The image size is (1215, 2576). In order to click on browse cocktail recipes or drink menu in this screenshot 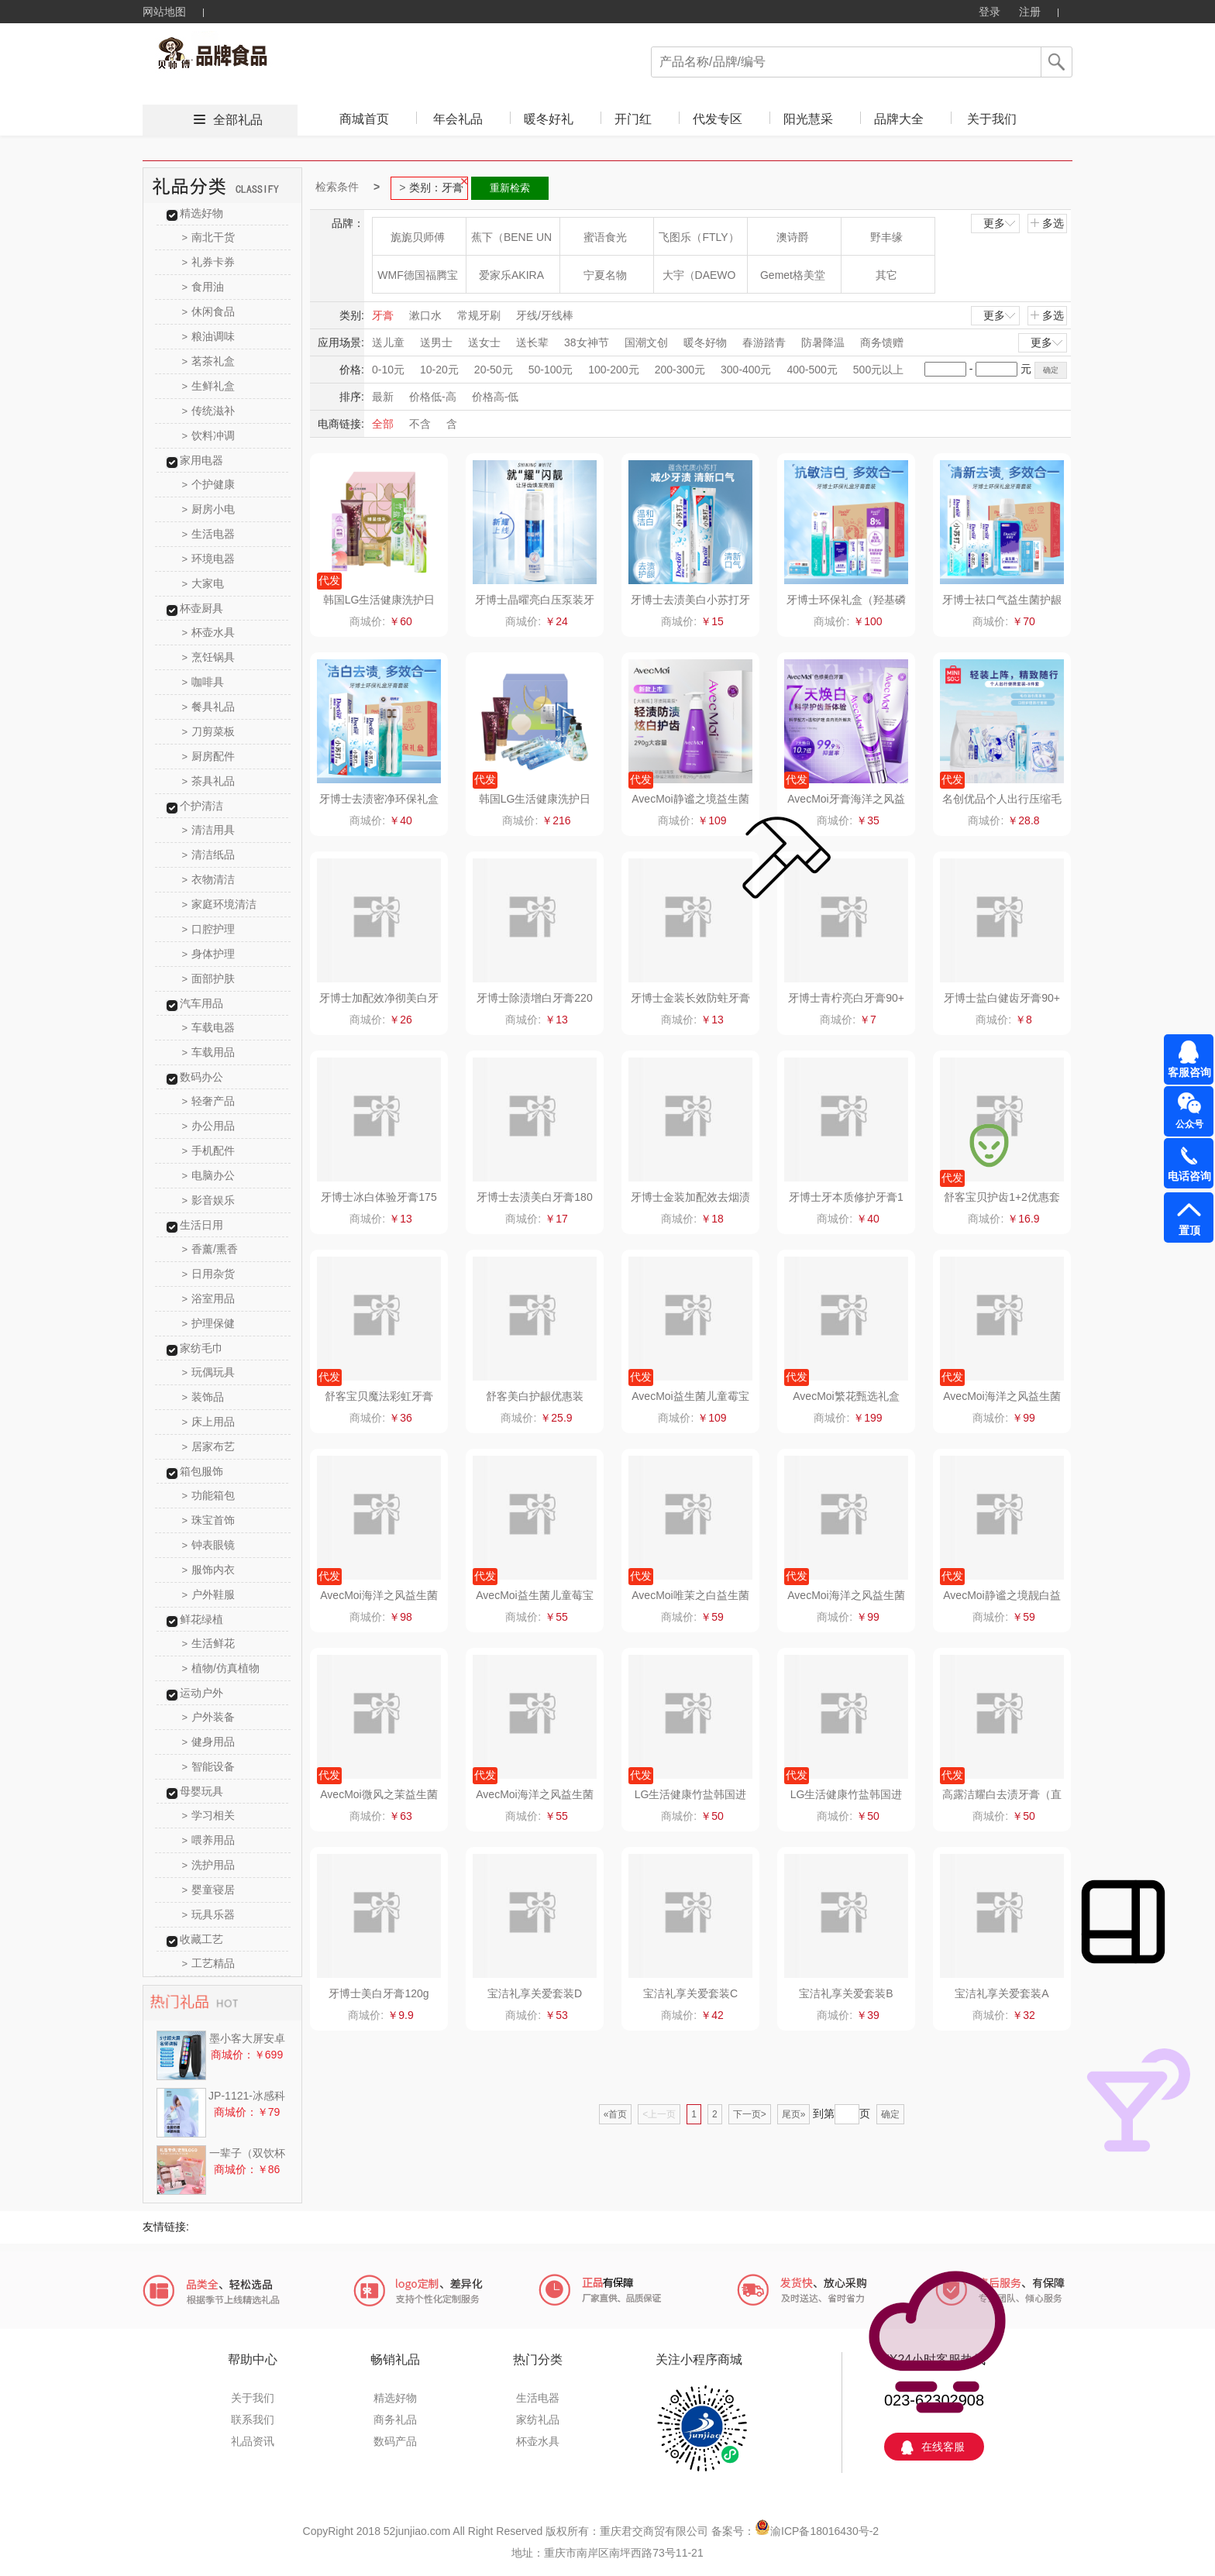, I will do `click(1133, 2106)`.